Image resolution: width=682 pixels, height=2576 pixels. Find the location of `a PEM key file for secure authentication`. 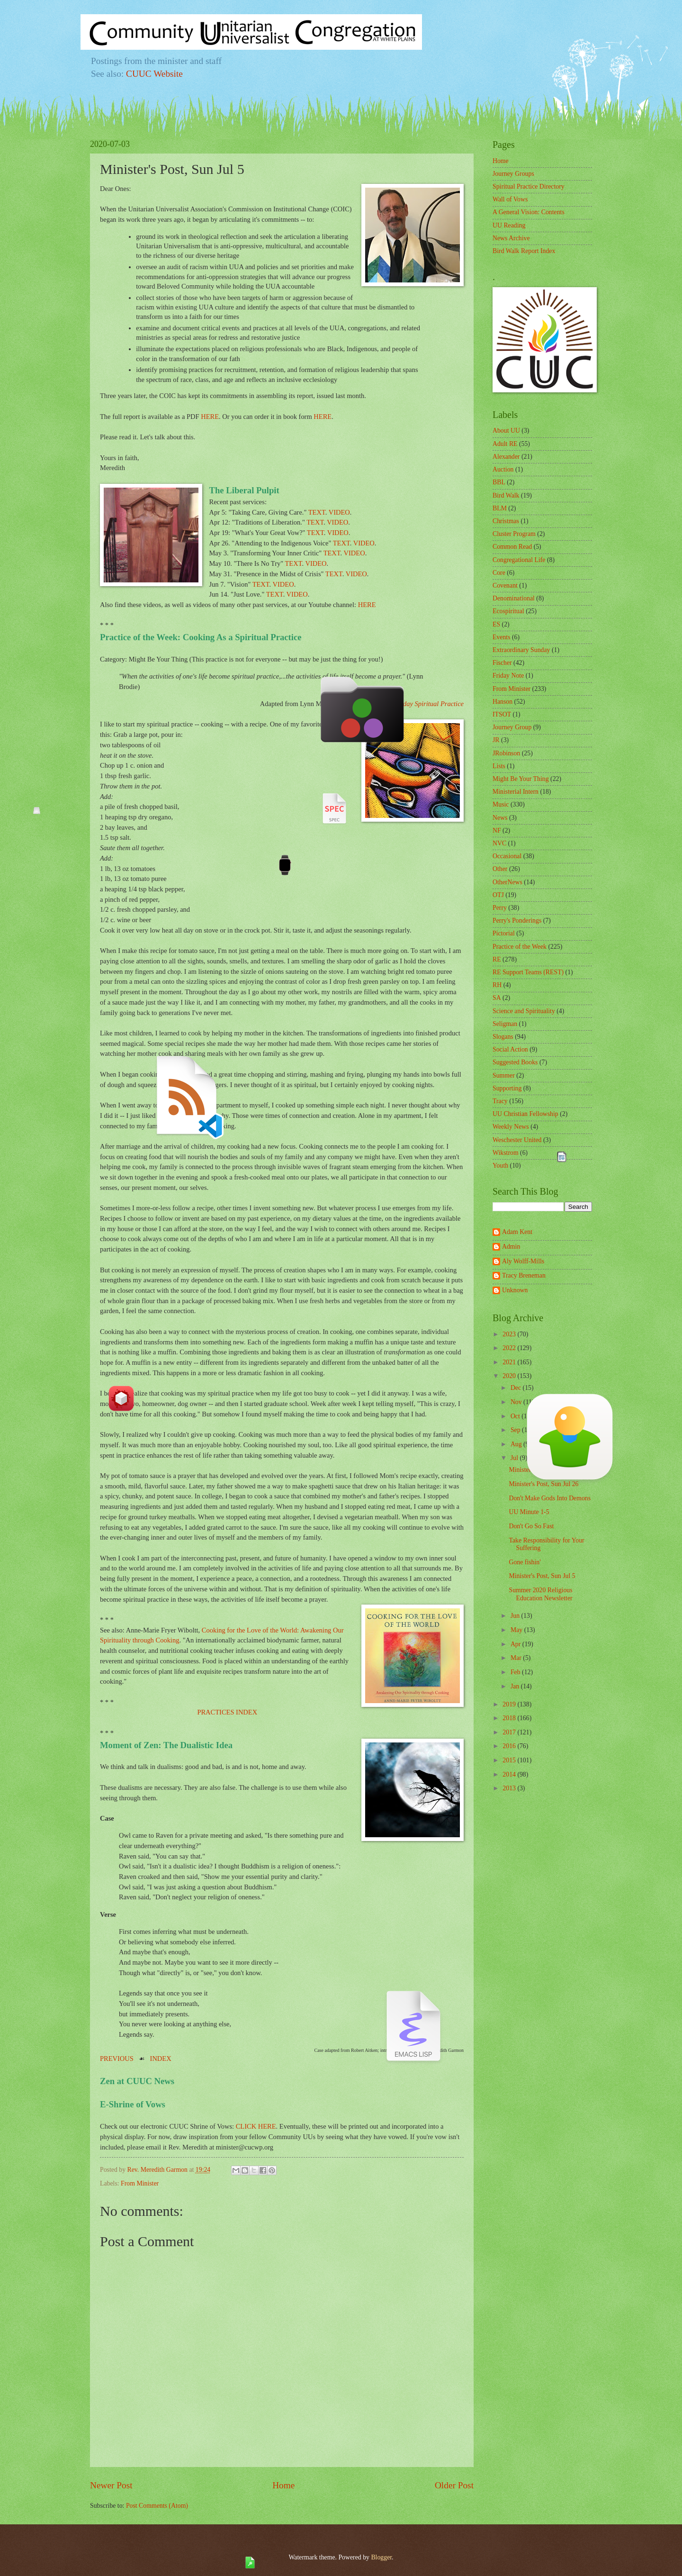

a PEM key file for secure authentication is located at coordinates (250, 2563).